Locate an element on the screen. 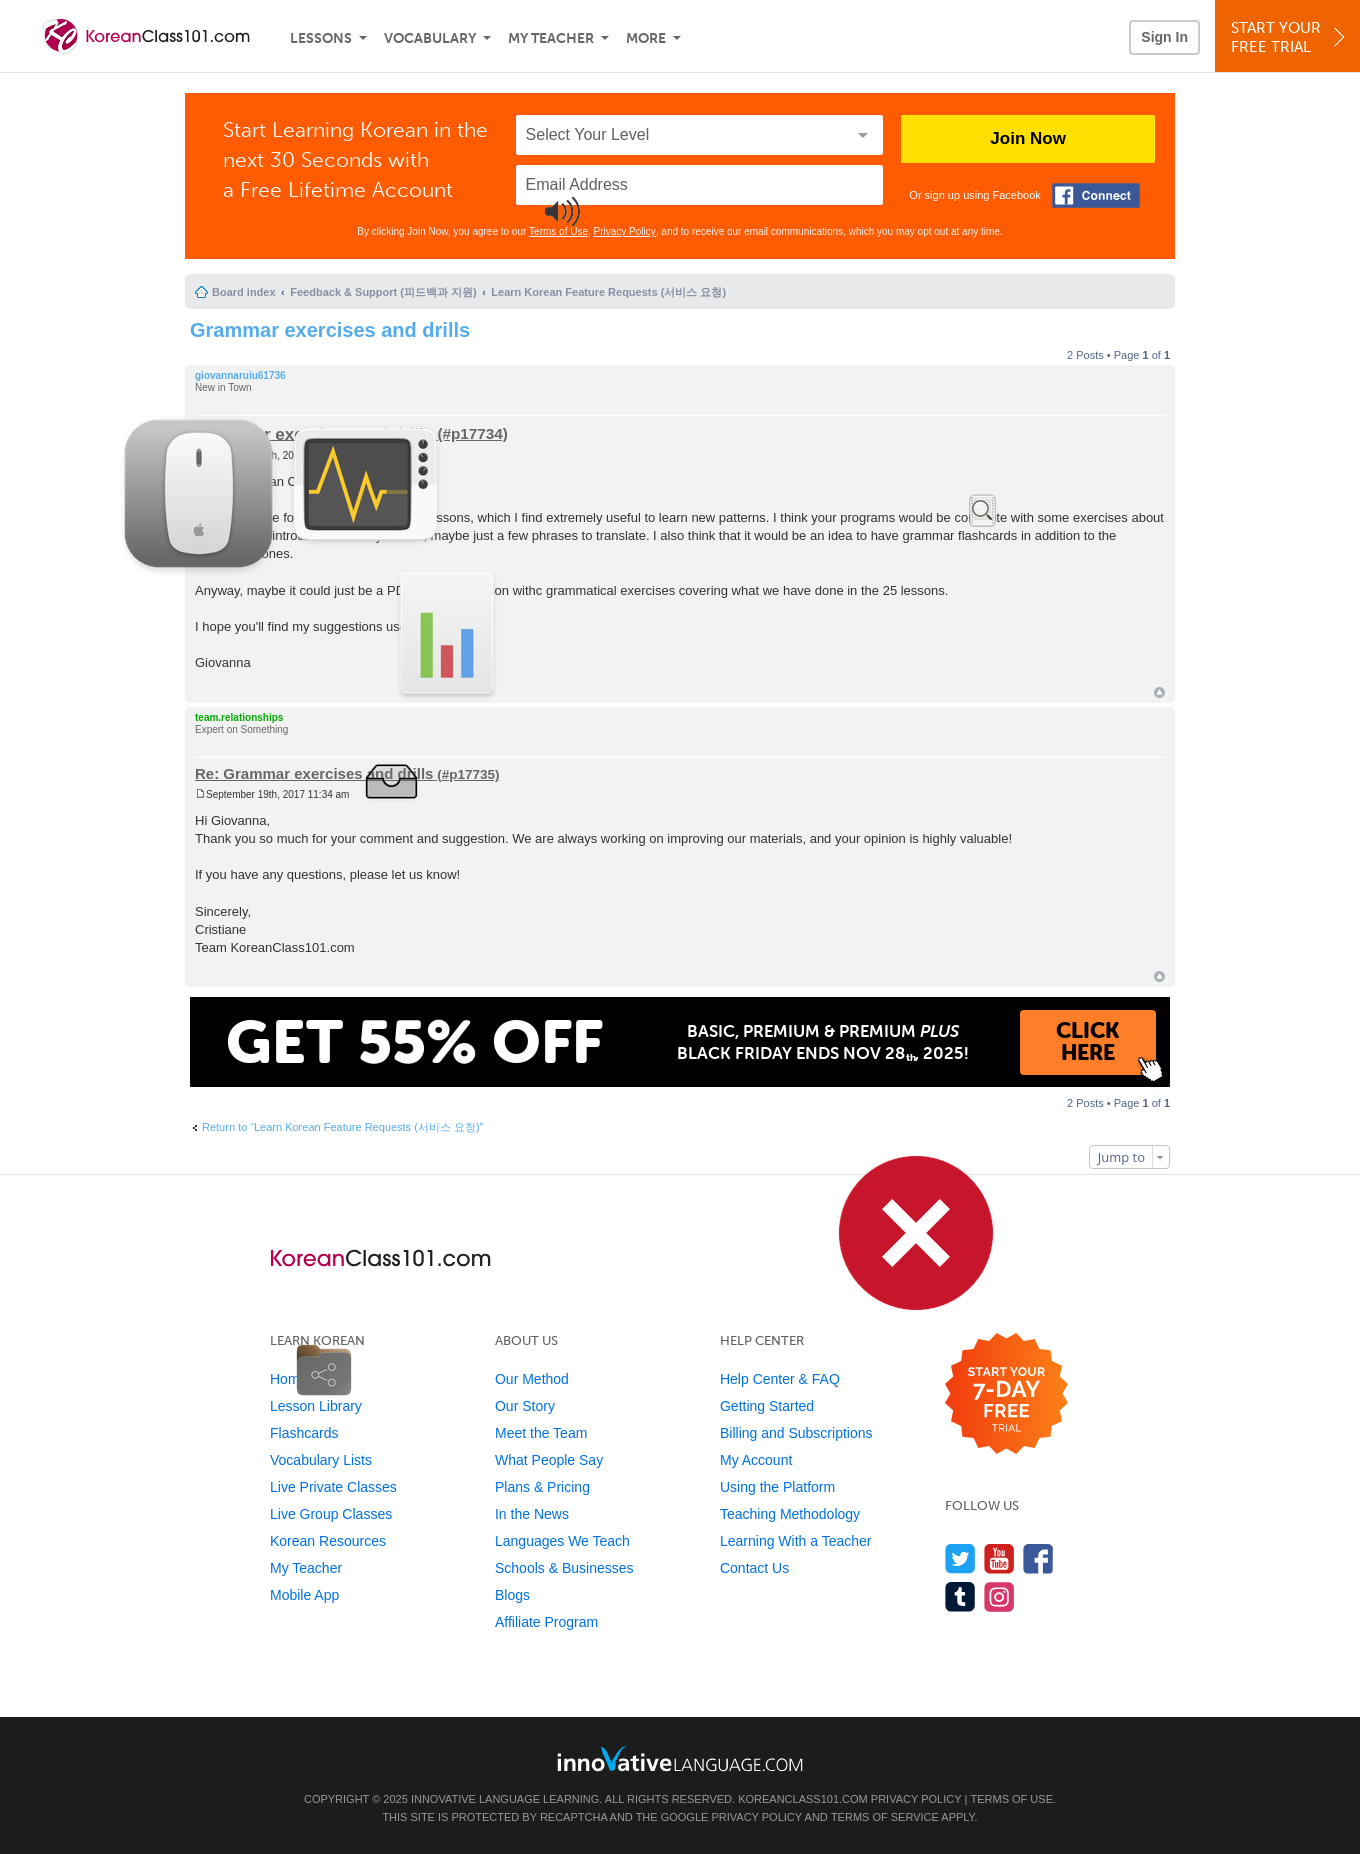  view your email inbox is located at coordinates (391, 781).